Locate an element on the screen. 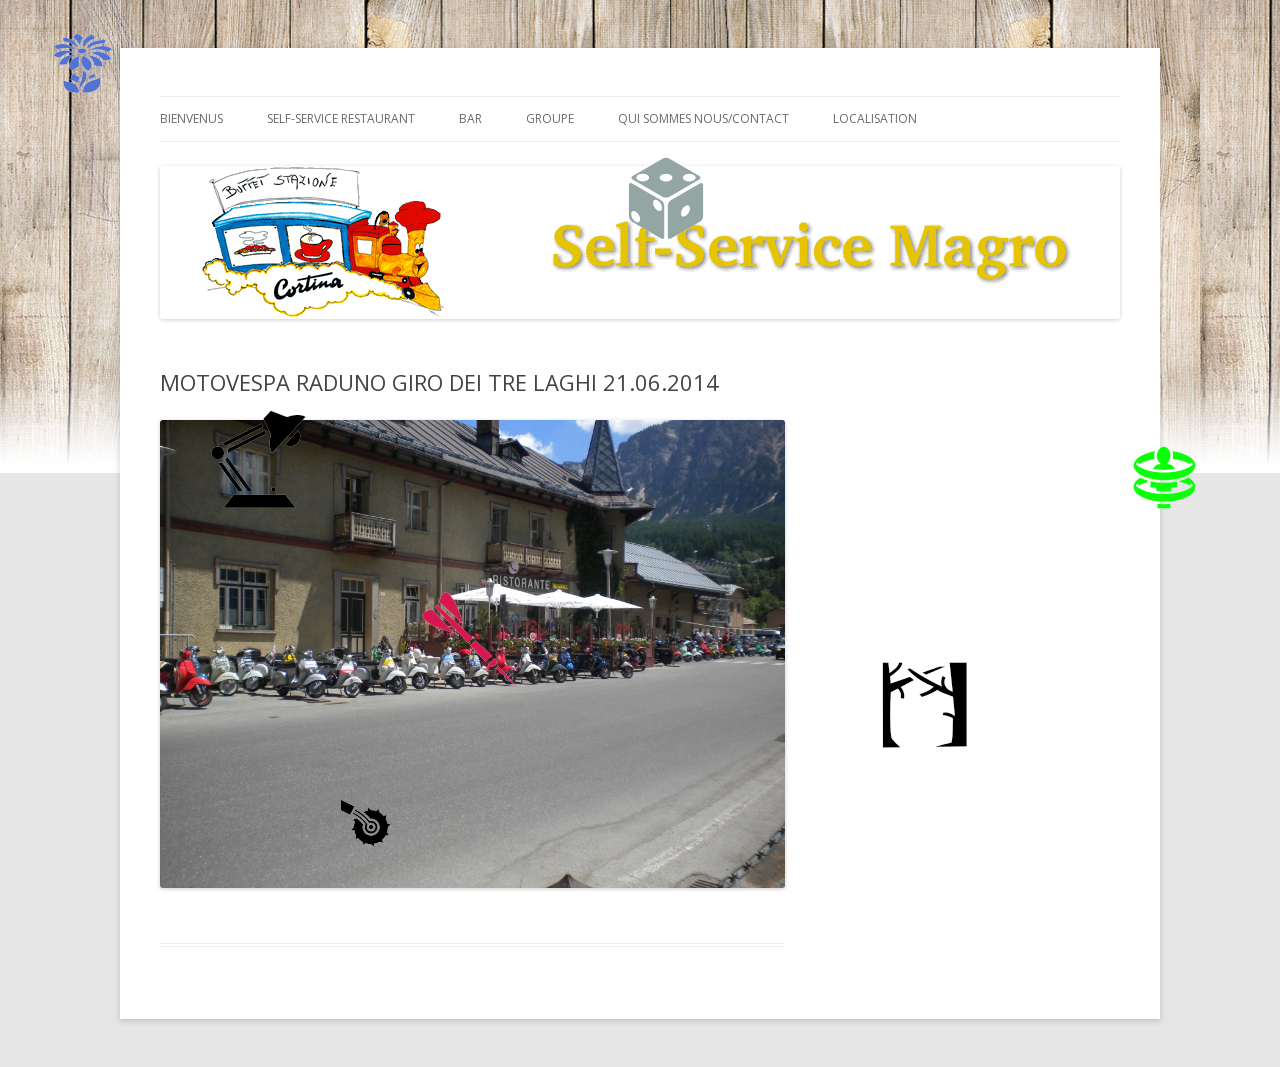  decorative flower icon for nature or garden-themed content is located at coordinates (82, 62).